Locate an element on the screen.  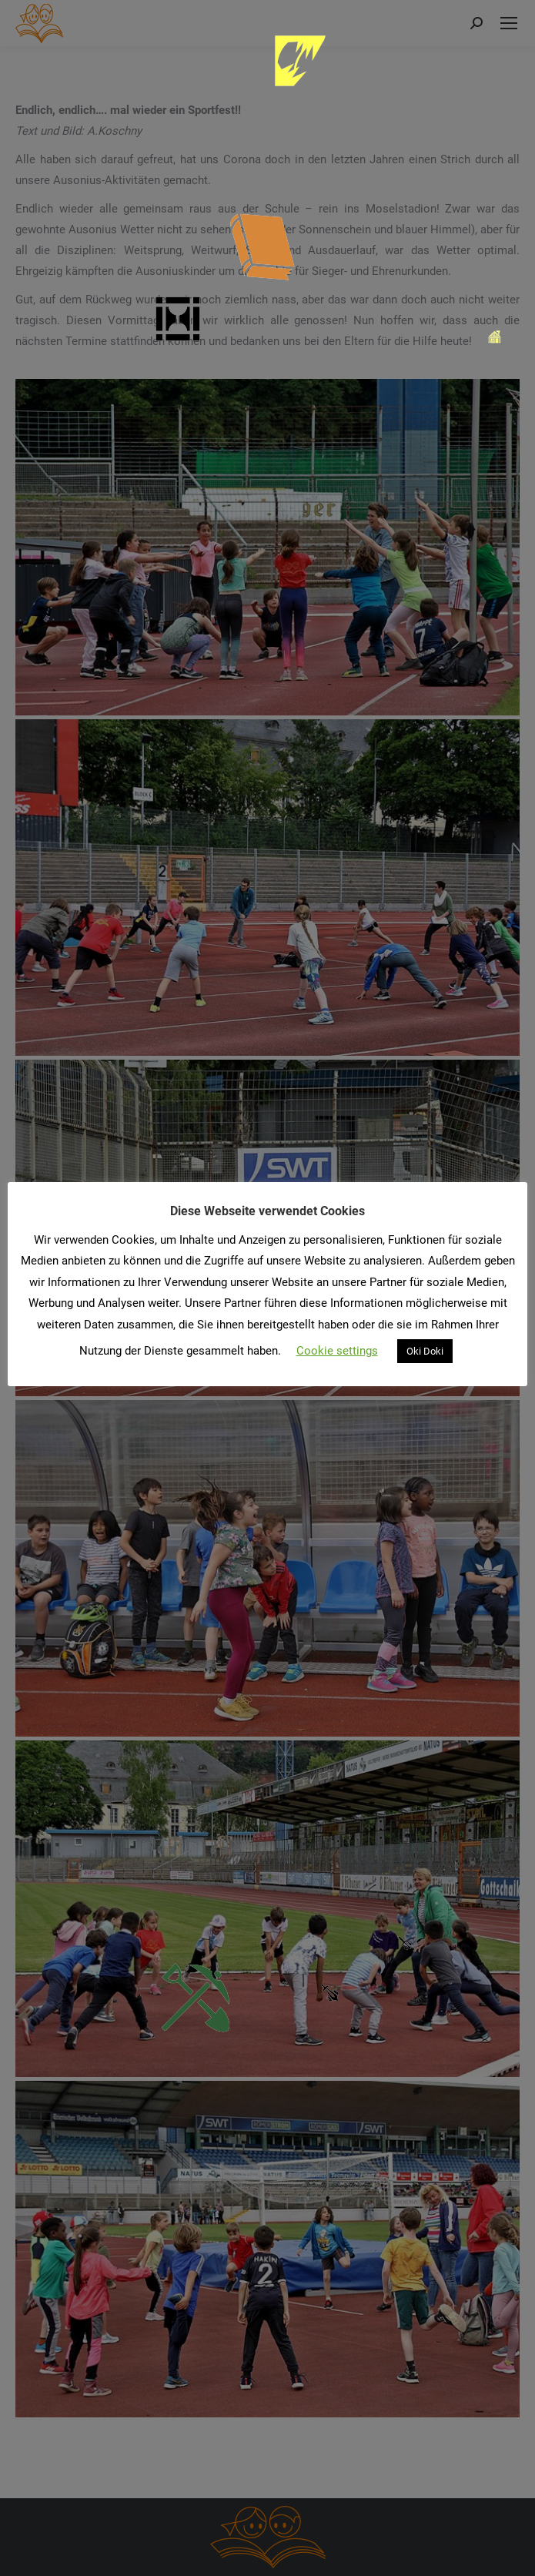
select ent or tree creature character is located at coordinates (300, 61).